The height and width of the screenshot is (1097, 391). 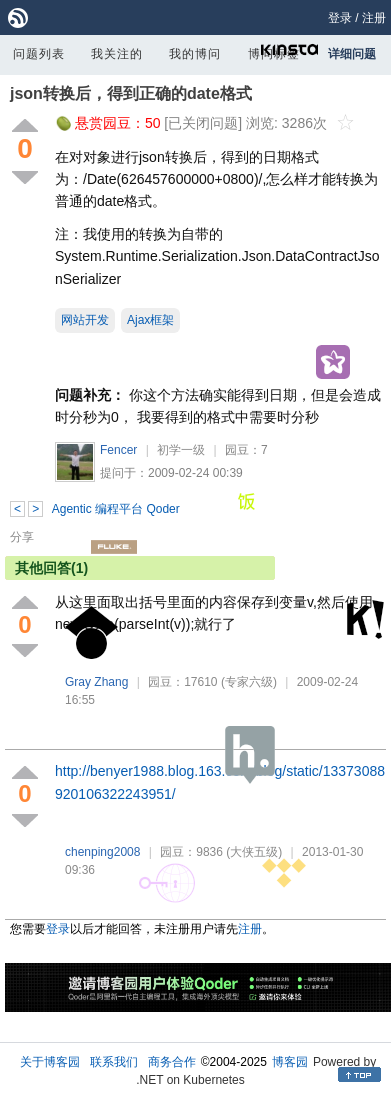 I want to click on open Fanfou social media app, so click(x=246, y=501).